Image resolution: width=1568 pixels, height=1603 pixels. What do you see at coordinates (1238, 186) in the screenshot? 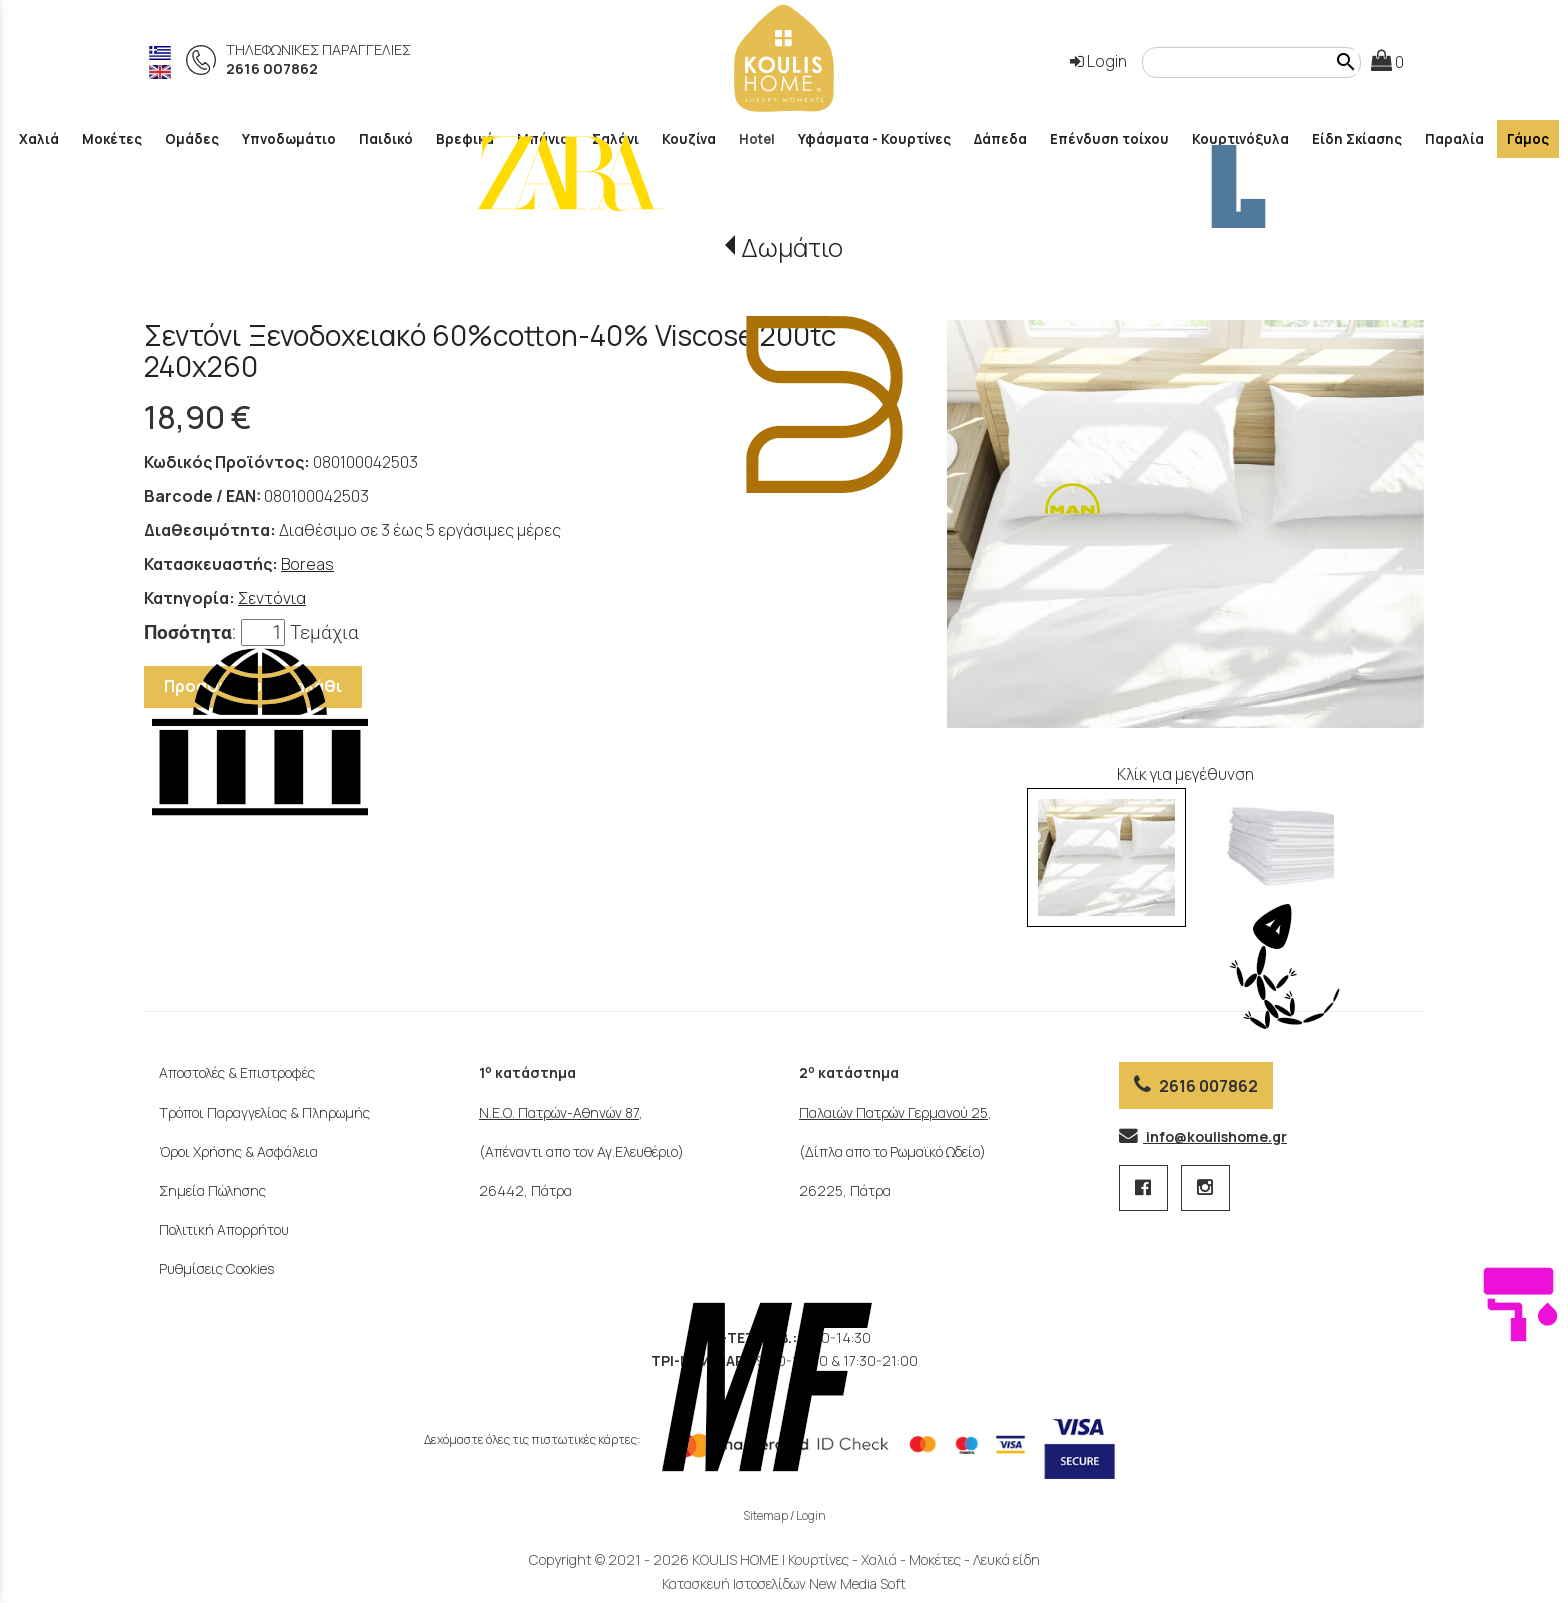
I see `visit the Lospec website` at bounding box center [1238, 186].